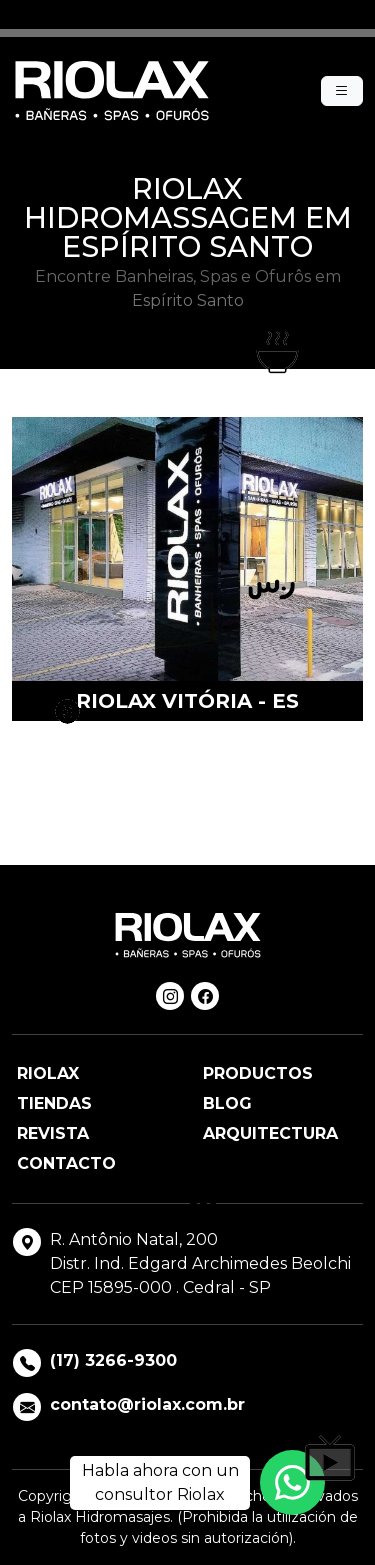  I want to click on adjust audio equalizer settings, so click(203, 1194).